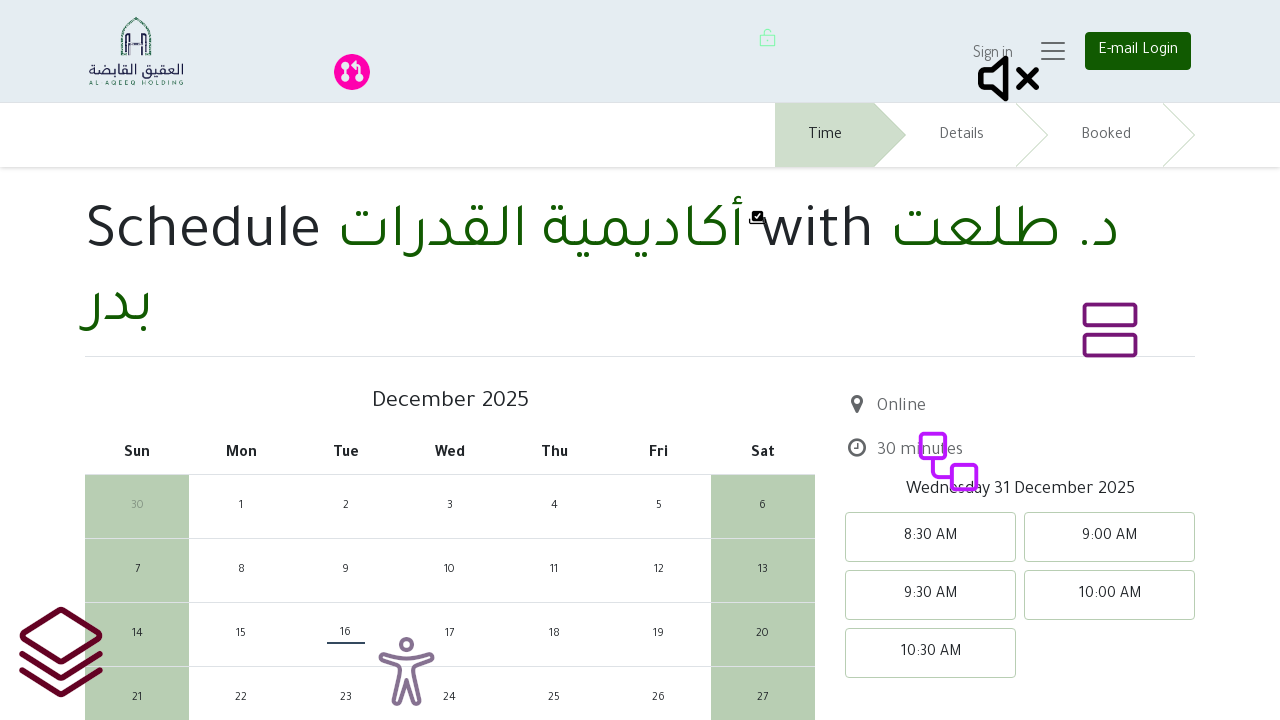 The height and width of the screenshot is (720, 1280). Describe the element at coordinates (757, 217) in the screenshot. I see `cast your vote or submit a ballot` at that location.